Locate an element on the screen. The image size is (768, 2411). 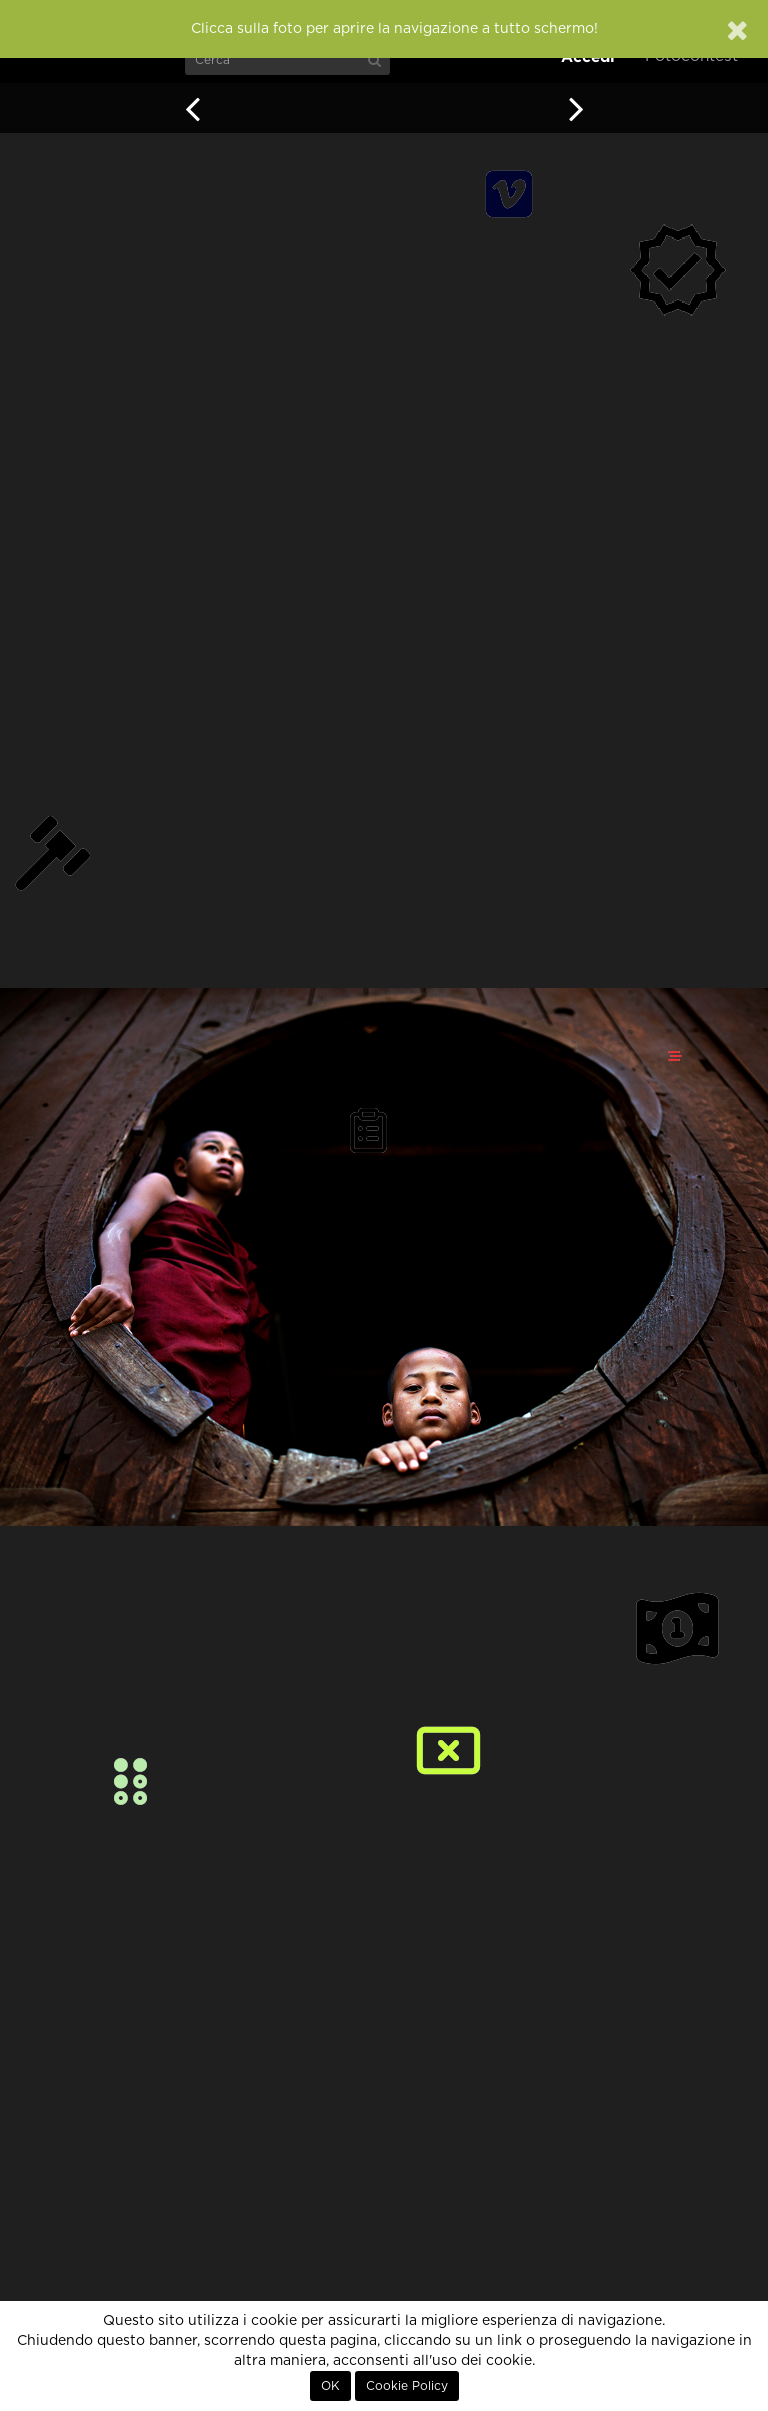
access live stream or feed is located at coordinates (675, 1056).